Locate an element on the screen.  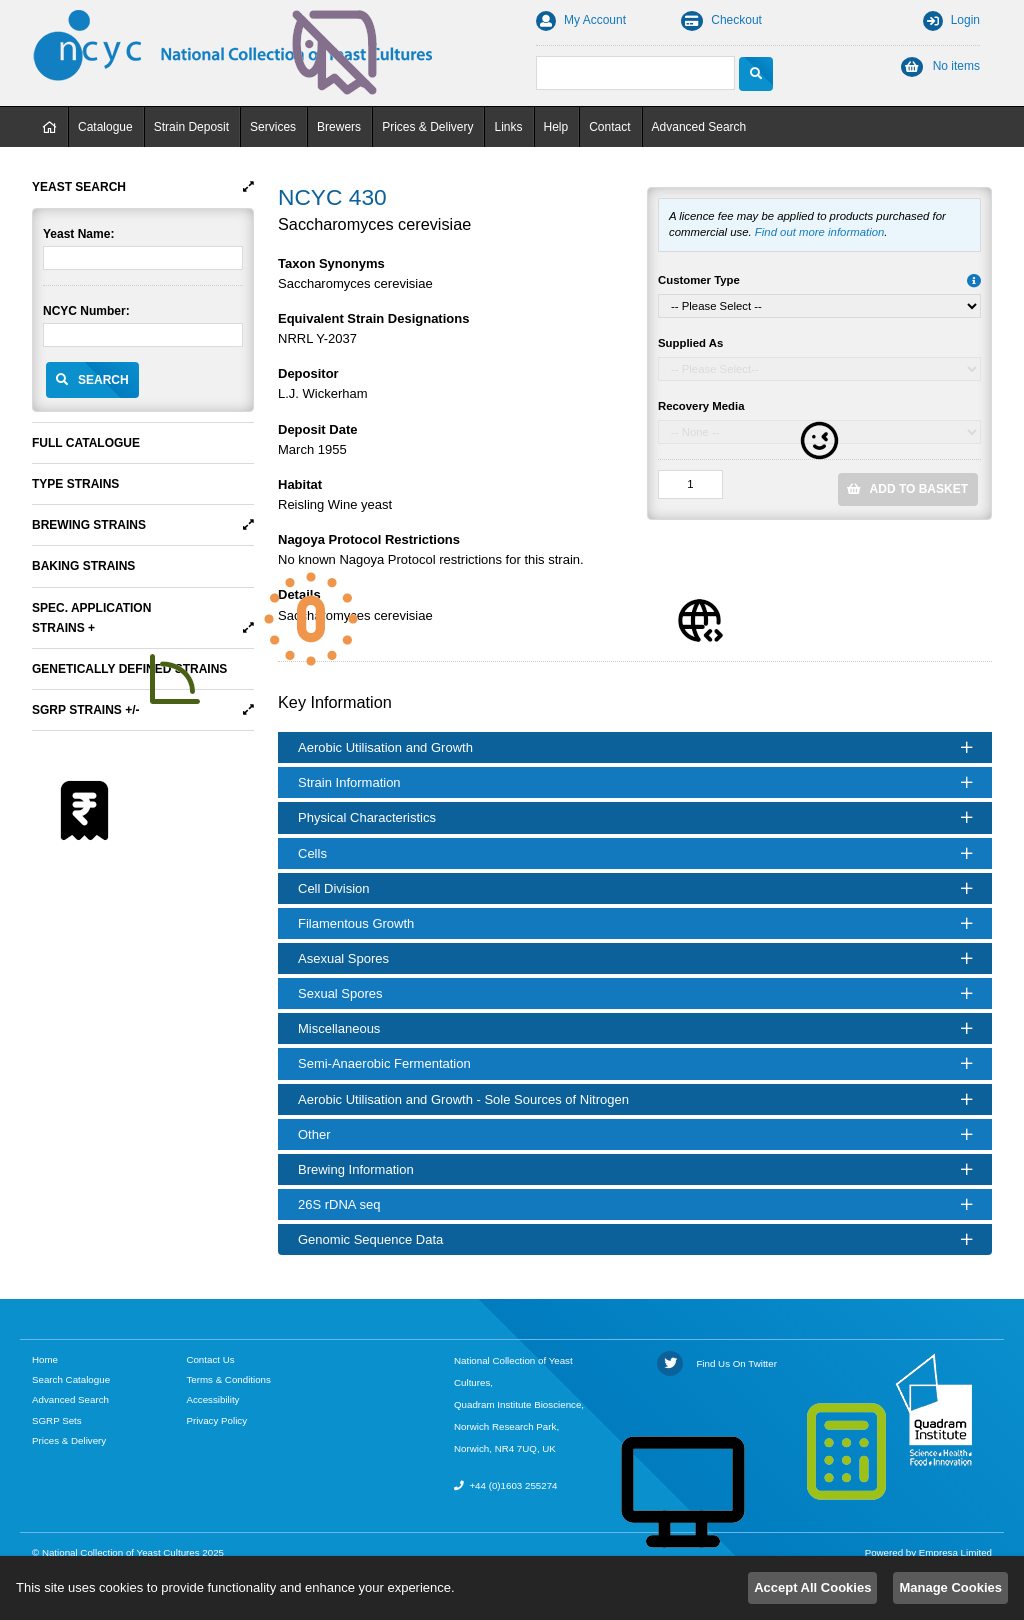
access web development tools is located at coordinates (699, 620).